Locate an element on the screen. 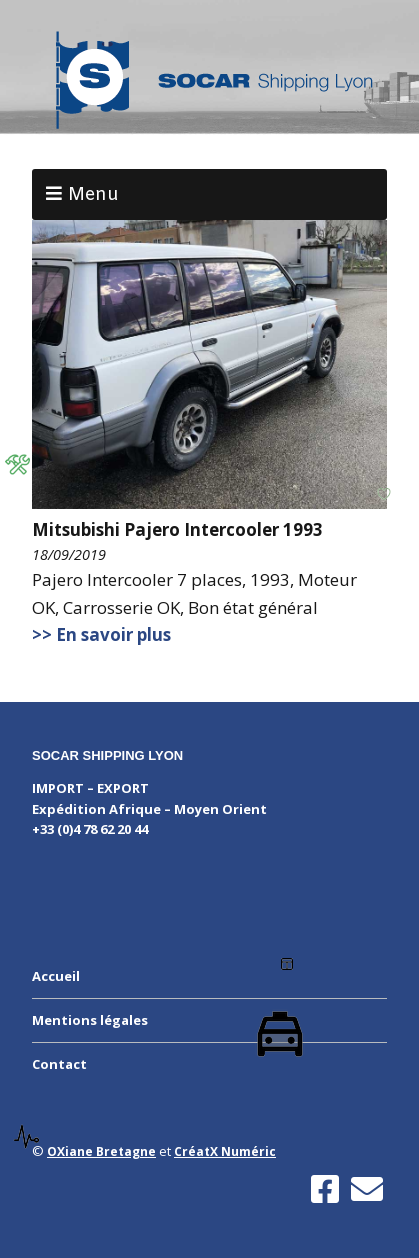 Image resolution: width=419 pixels, height=1258 pixels. switch to grid or layout view is located at coordinates (287, 964).